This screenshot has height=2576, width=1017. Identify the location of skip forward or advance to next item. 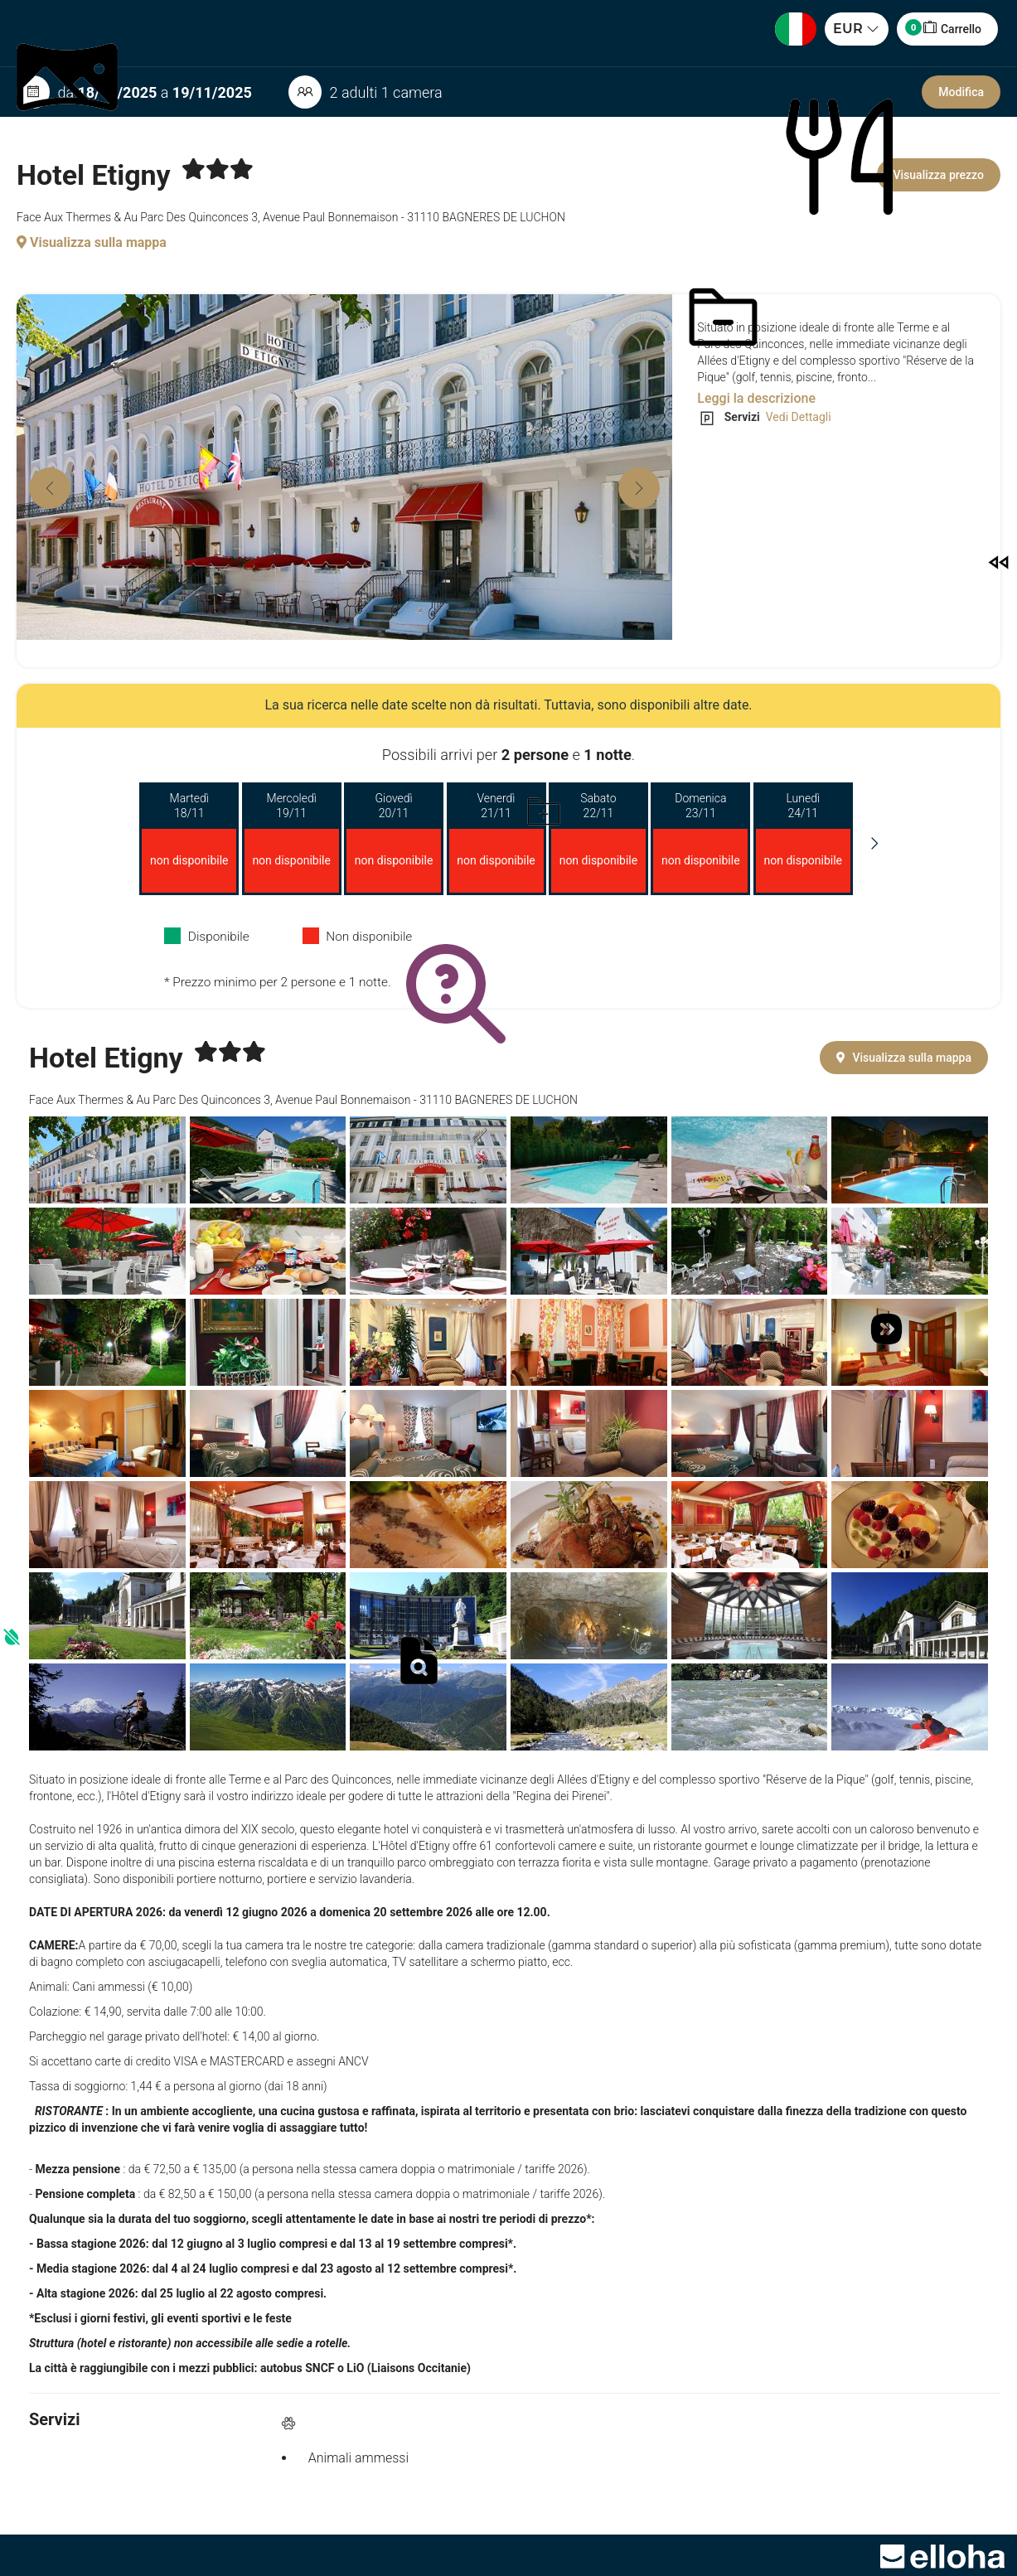
(886, 1329).